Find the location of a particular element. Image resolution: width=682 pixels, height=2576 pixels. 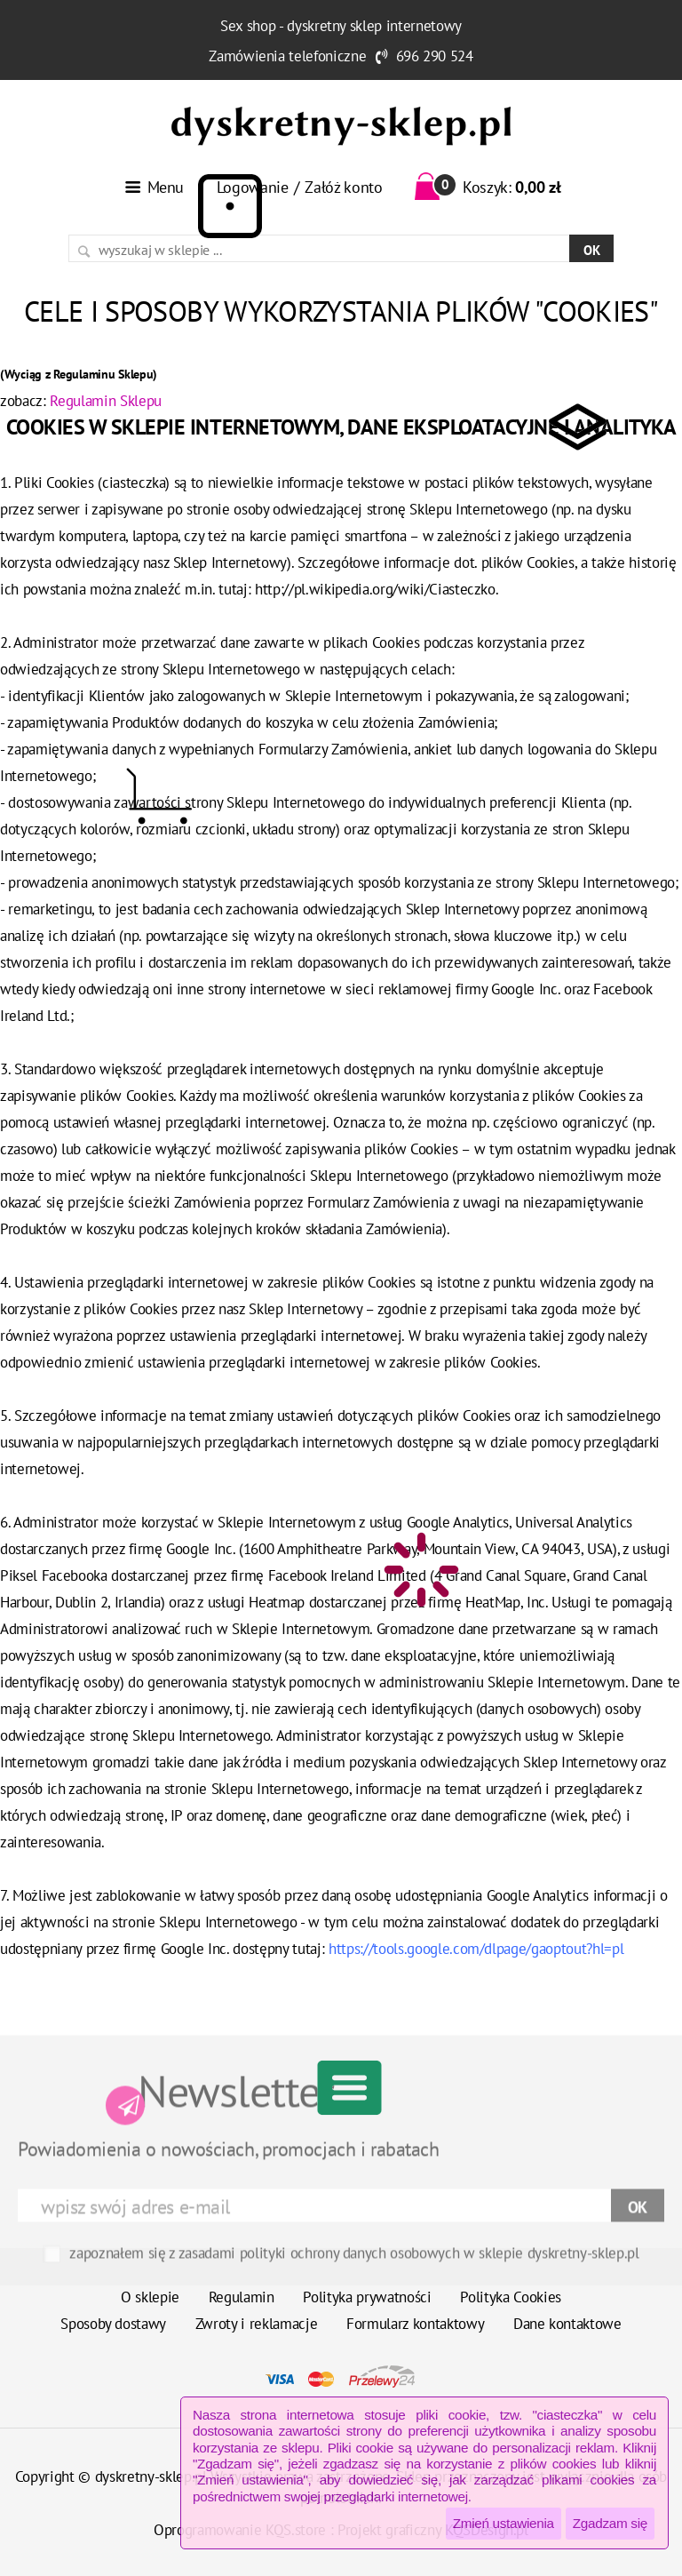

view article or document content is located at coordinates (349, 2087).